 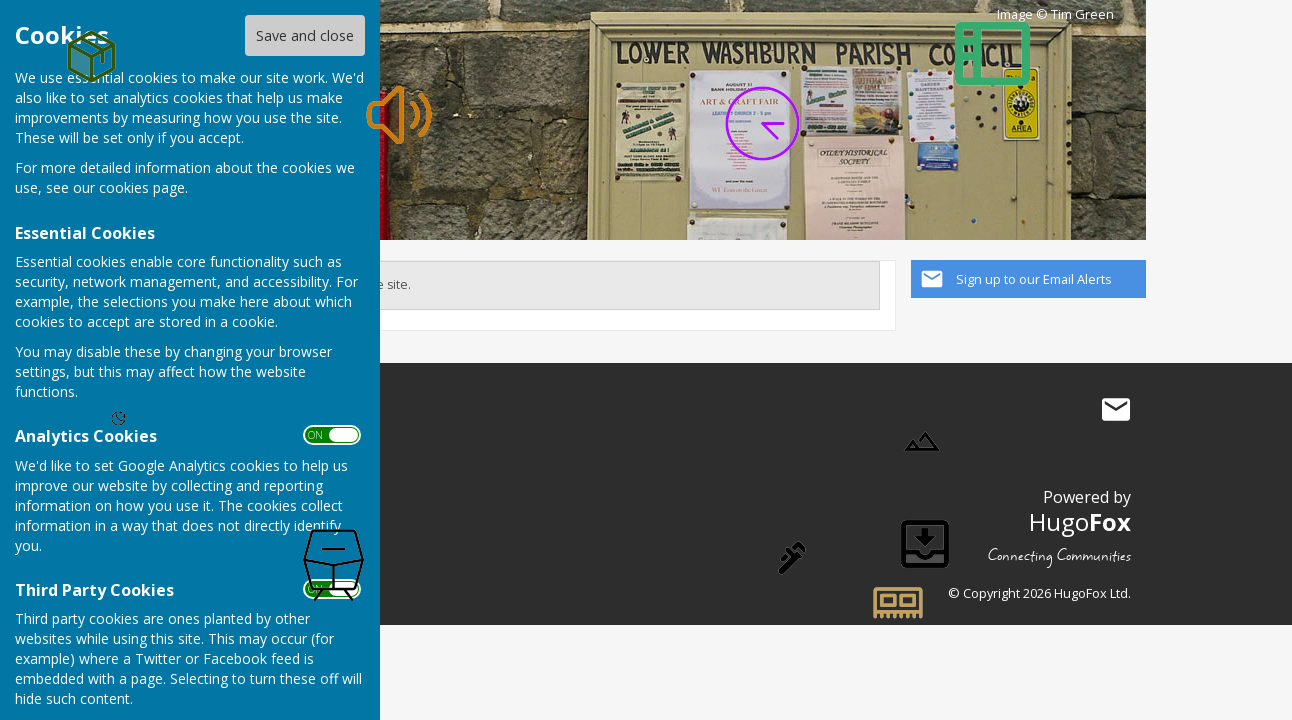 I want to click on toggle sidebar visibility, so click(x=992, y=53).